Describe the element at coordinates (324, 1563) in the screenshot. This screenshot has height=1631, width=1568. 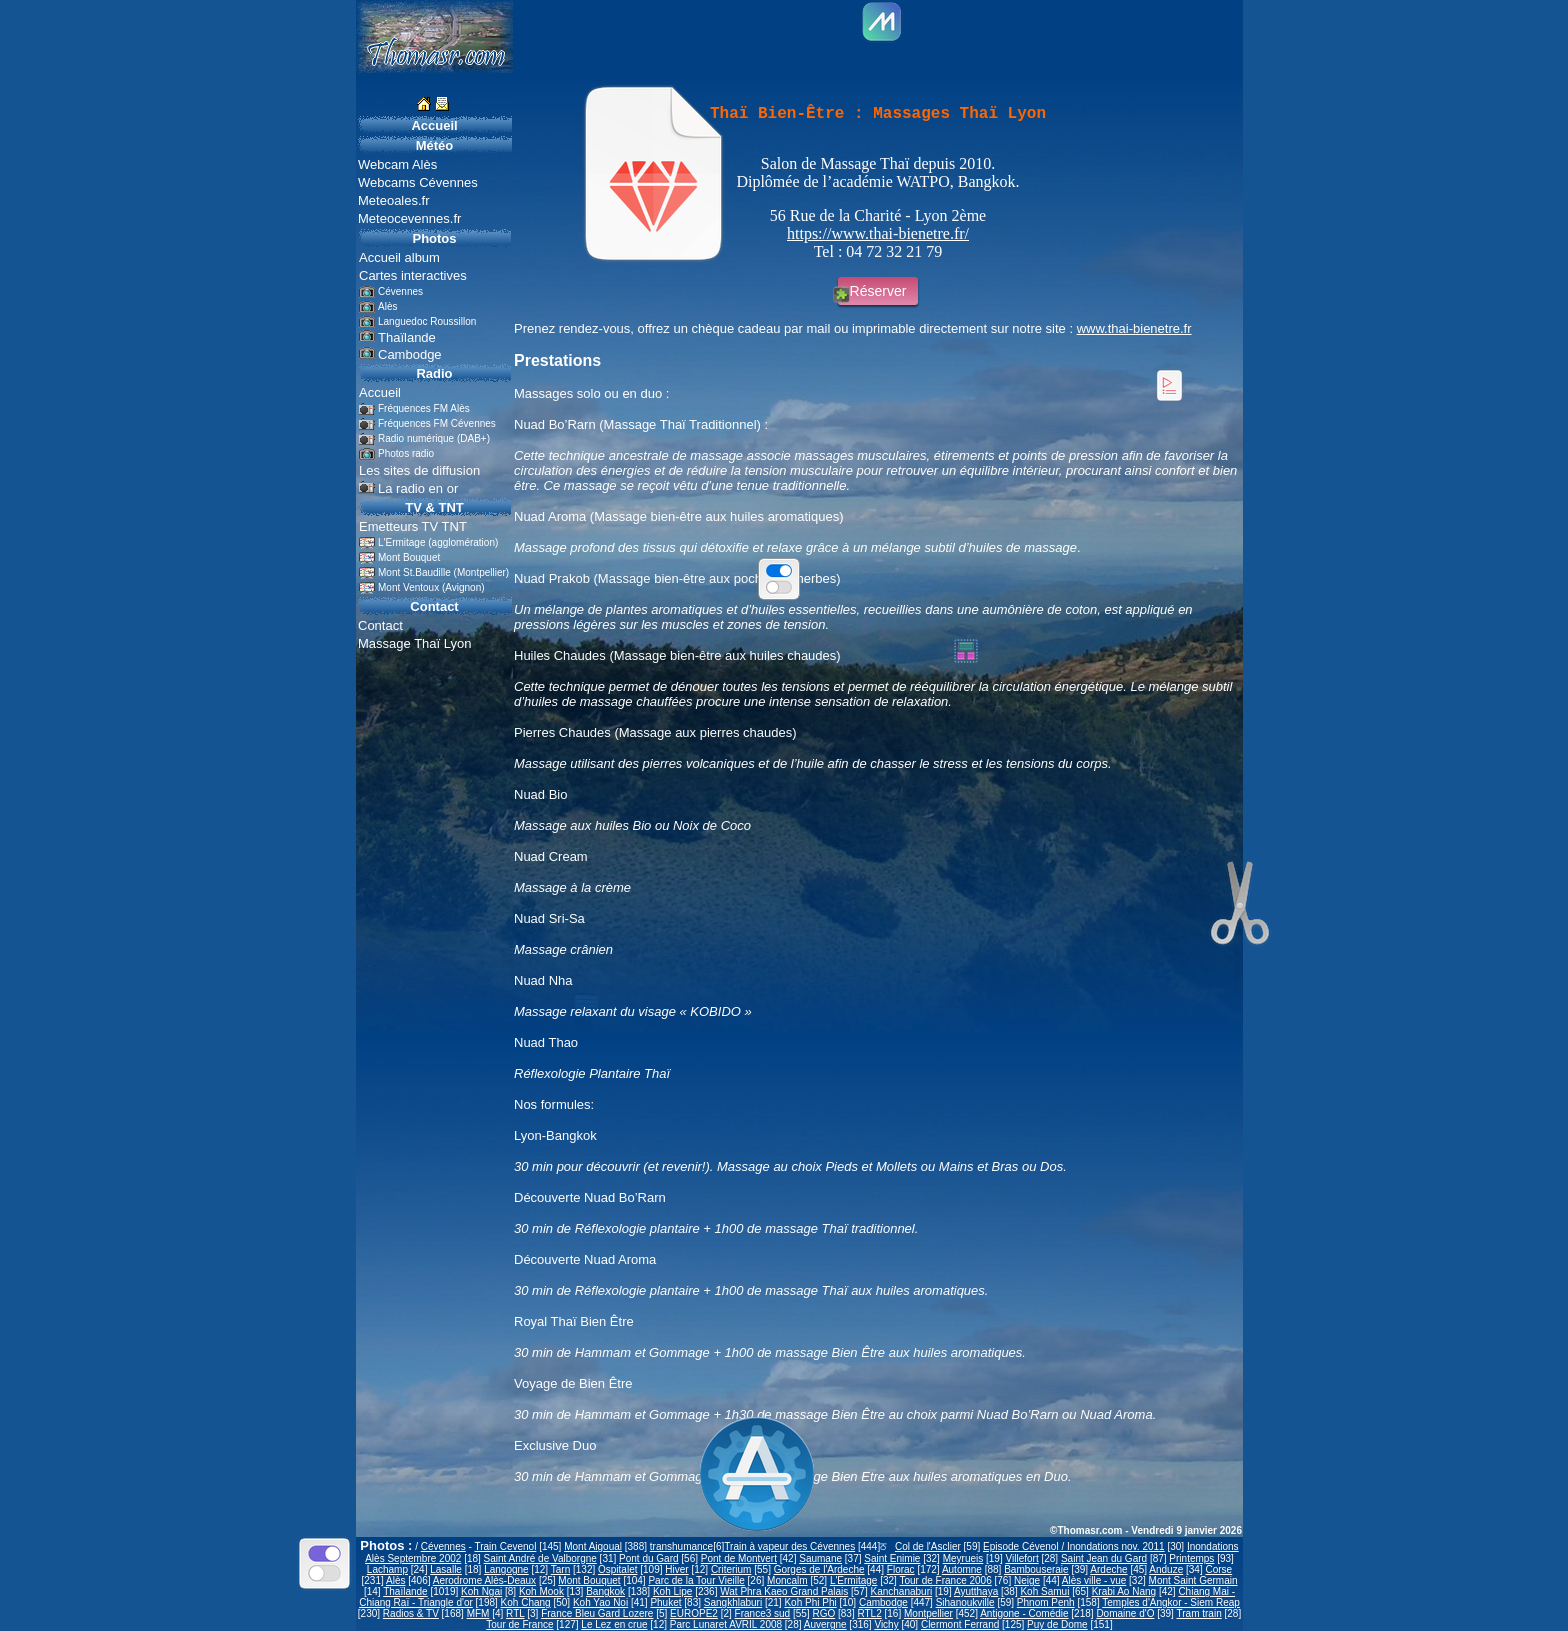
I see `open system settings or preferences` at that location.